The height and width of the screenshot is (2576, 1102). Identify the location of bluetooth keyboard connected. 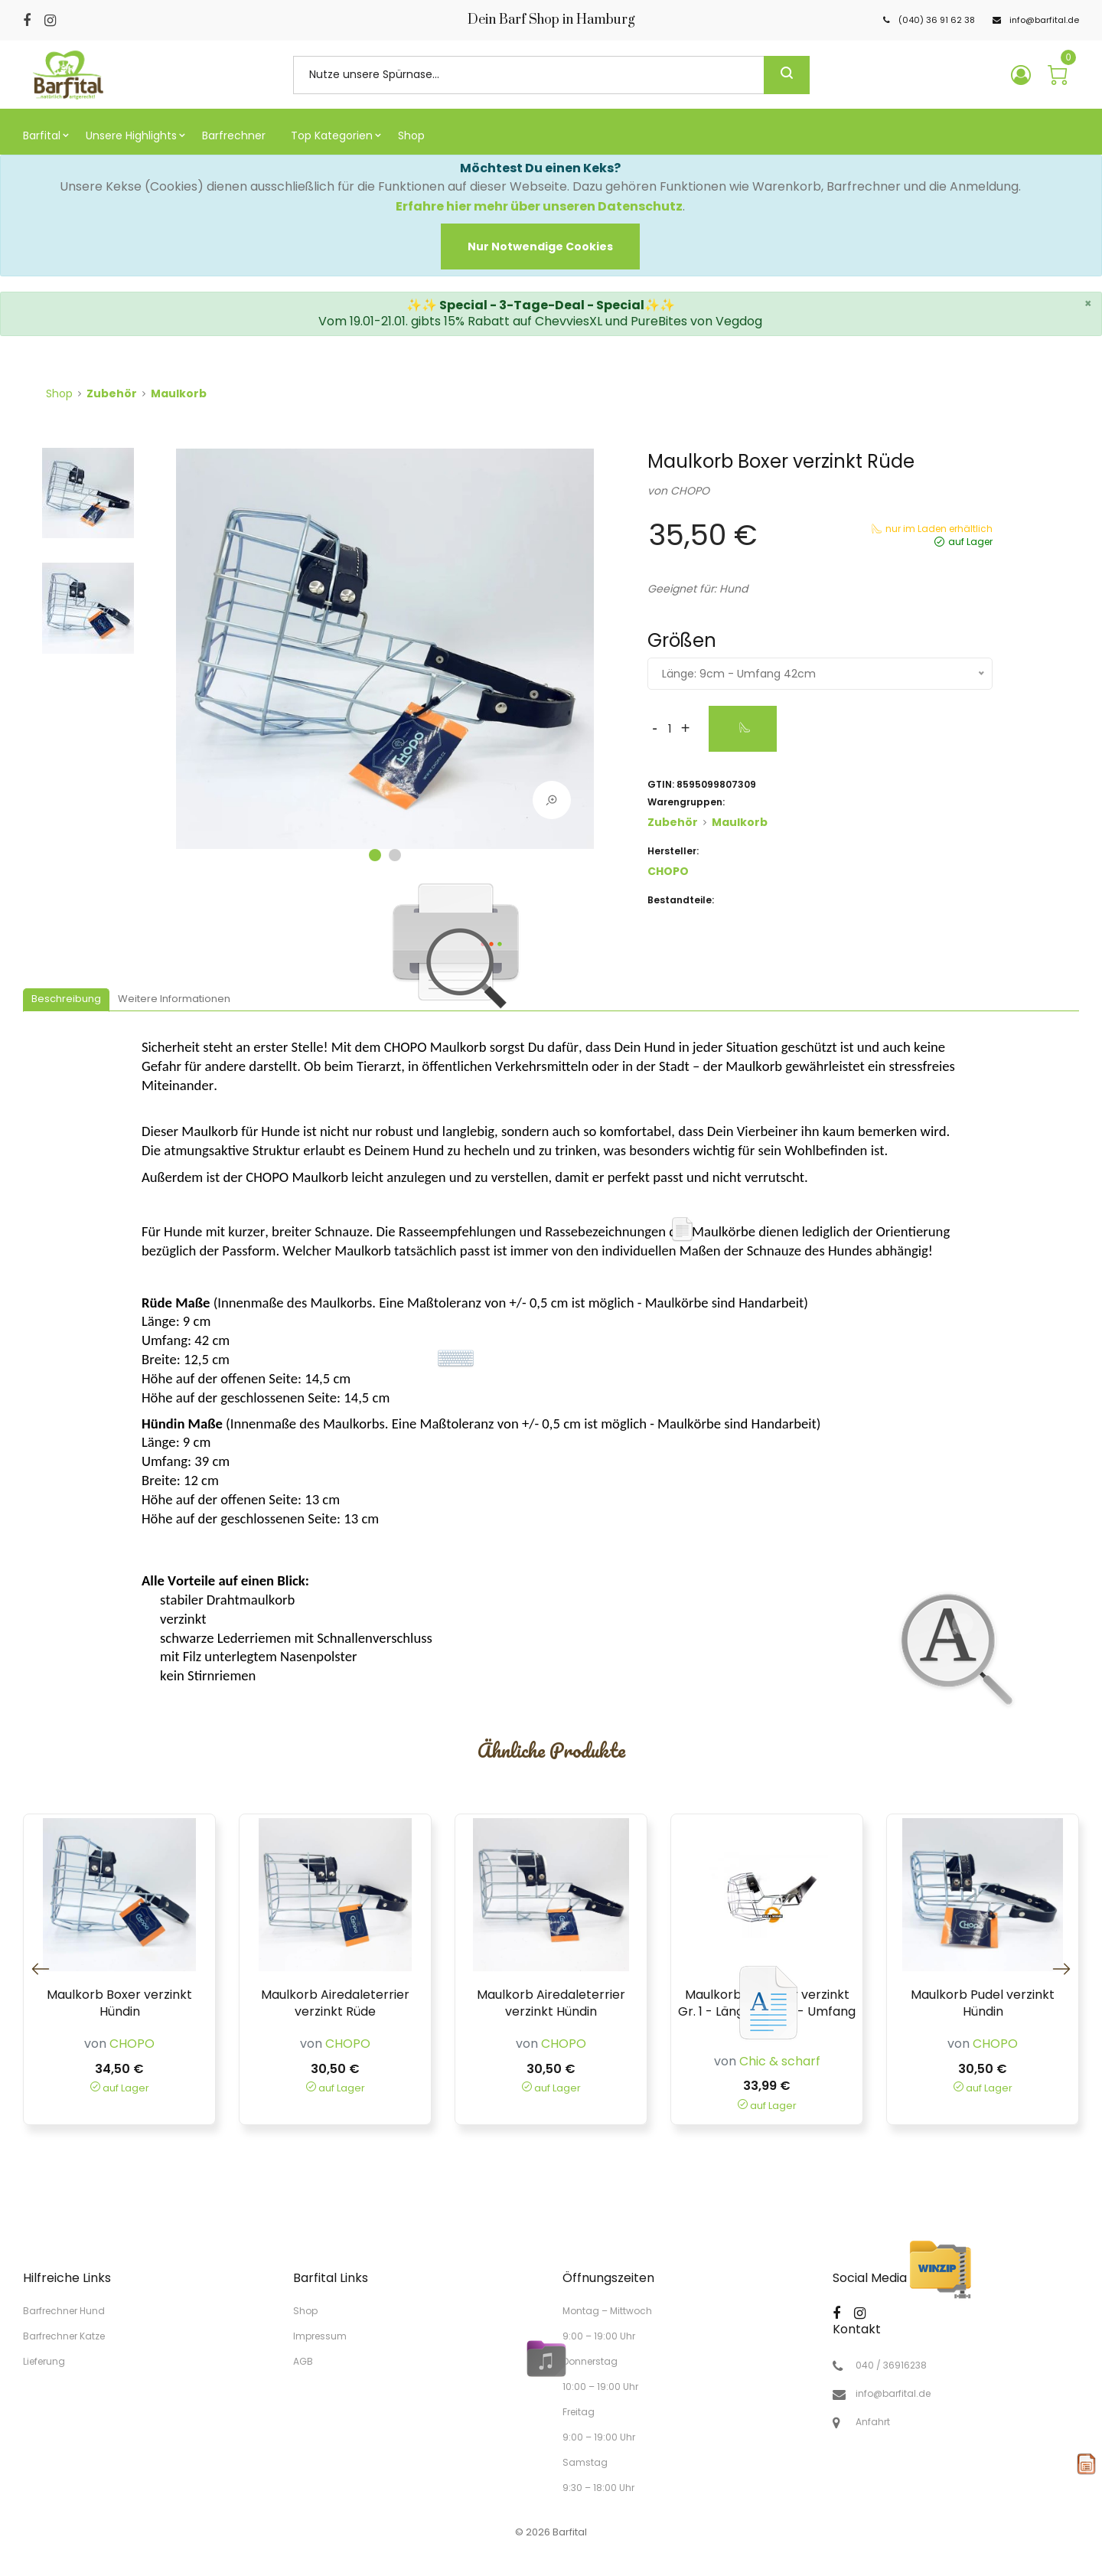
(455, 1358).